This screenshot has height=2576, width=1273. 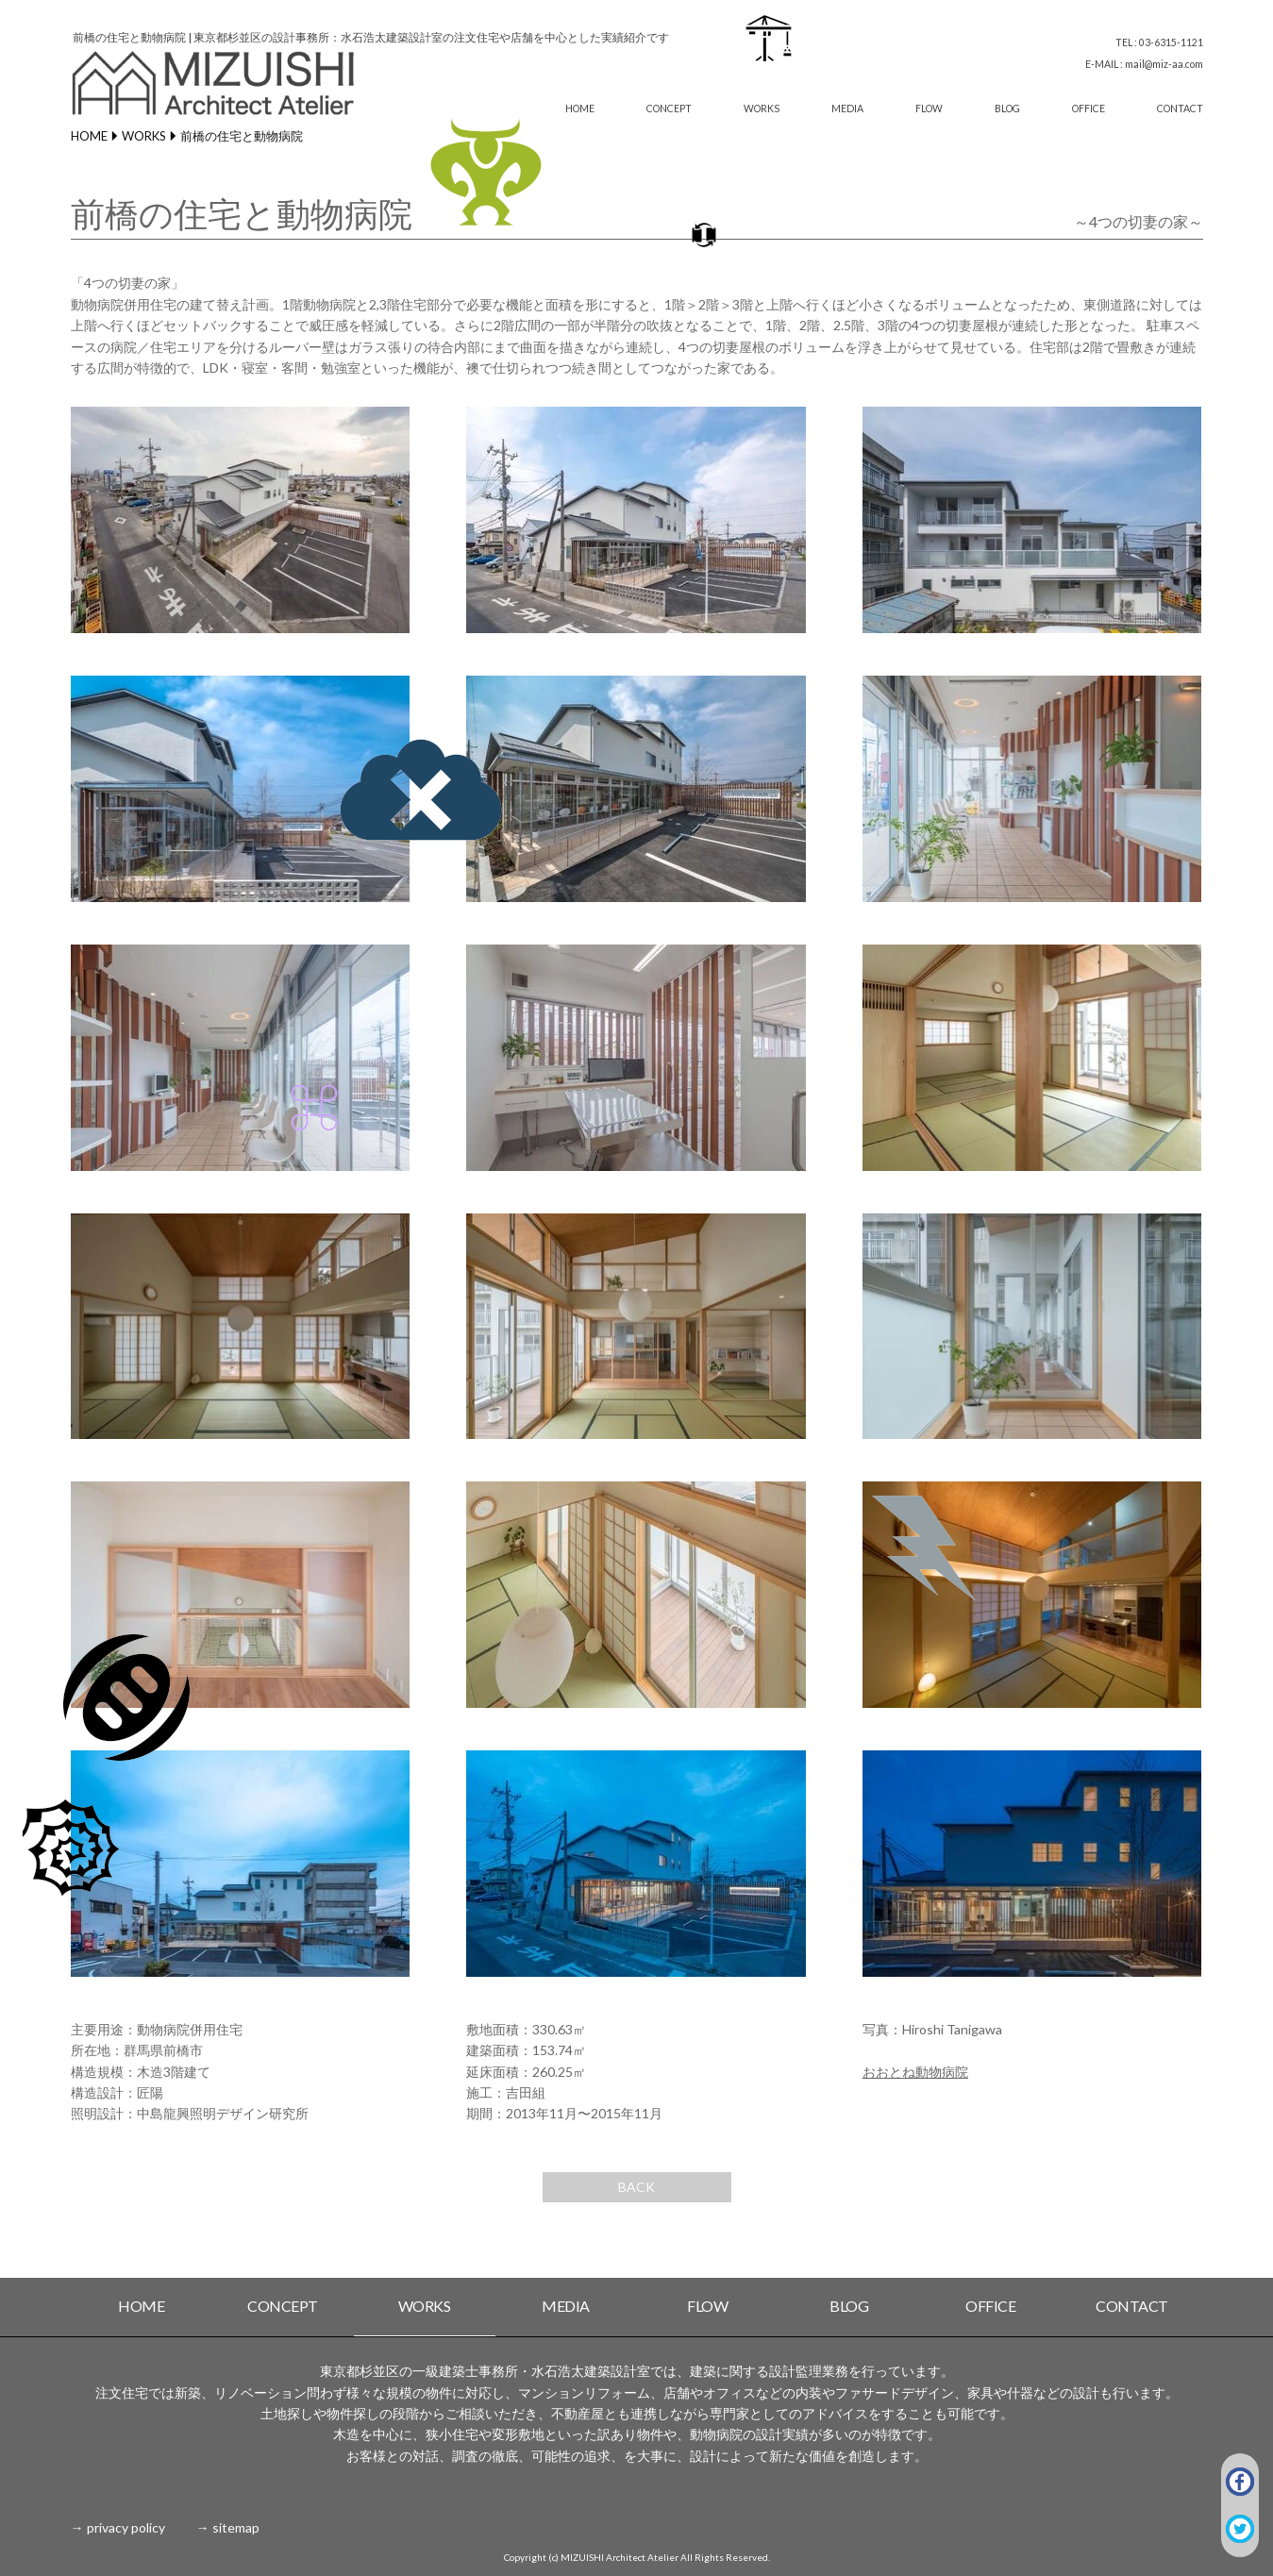 I want to click on swap or exchange cards, so click(x=704, y=235).